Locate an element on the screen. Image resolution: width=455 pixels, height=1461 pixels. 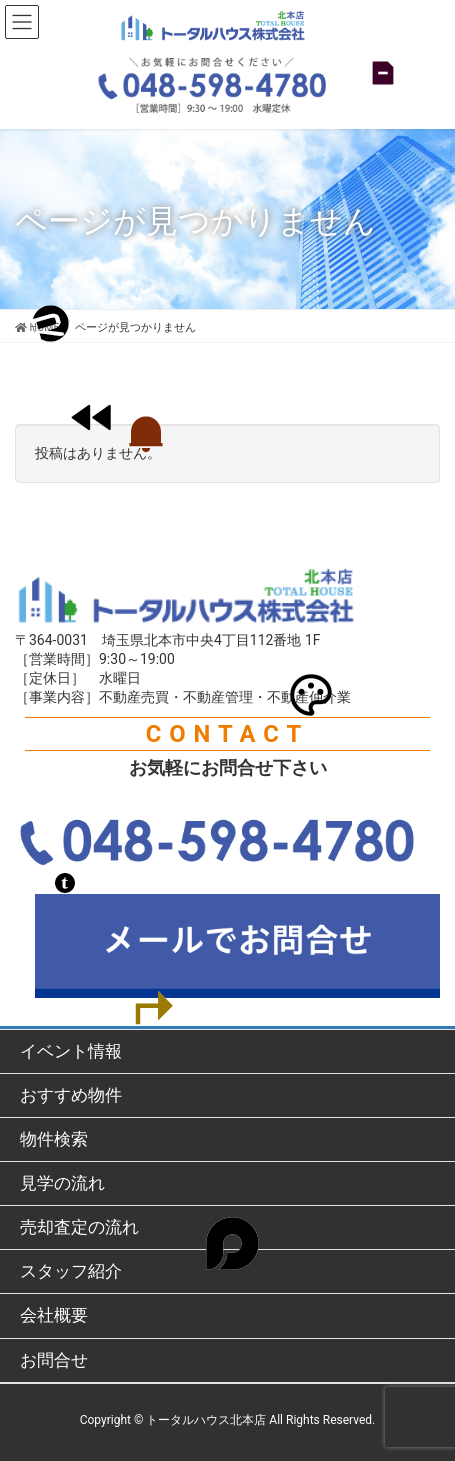
talend brand logo is located at coordinates (65, 883).